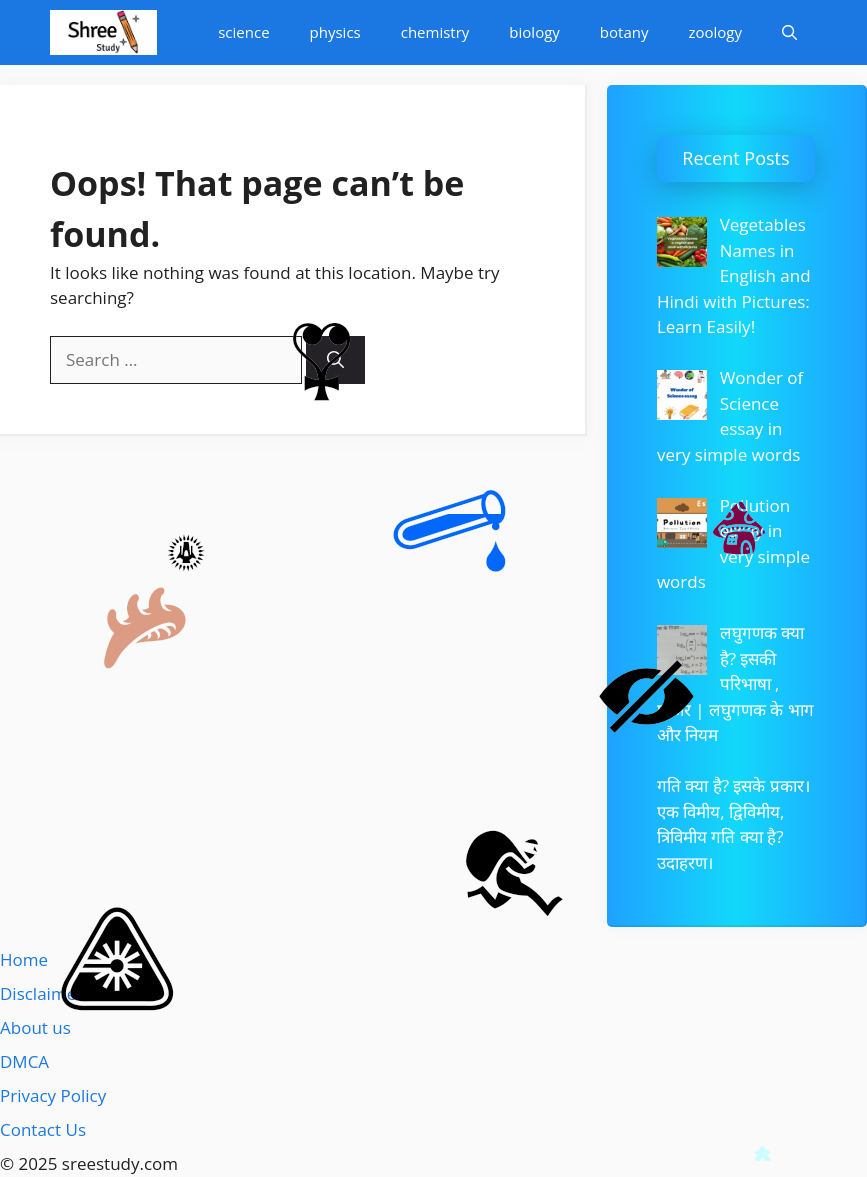 This screenshot has height=1177, width=867. What do you see at coordinates (646, 696) in the screenshot?
I see `hide content or toggle visibility off` at bounding box center [646, 696].